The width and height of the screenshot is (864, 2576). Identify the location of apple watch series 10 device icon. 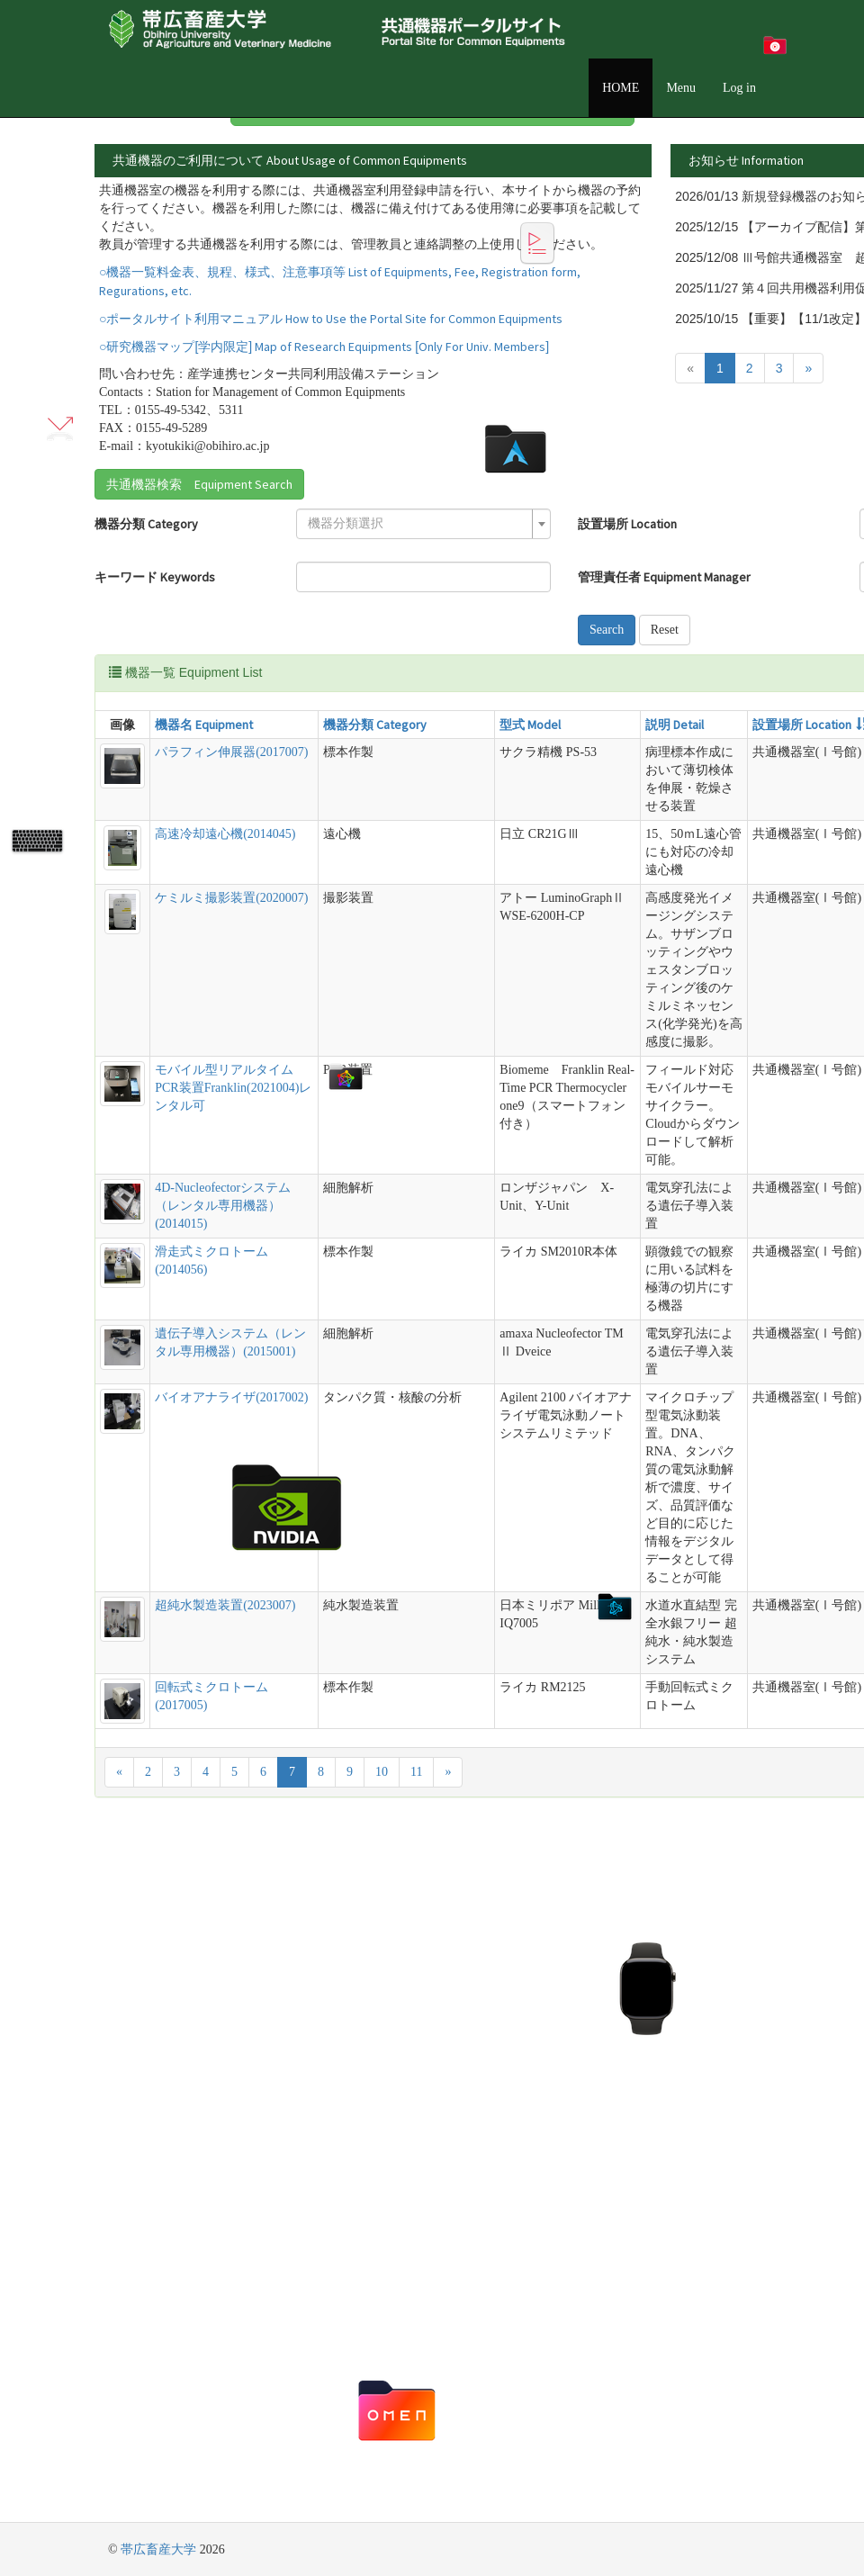
(646, 1988).